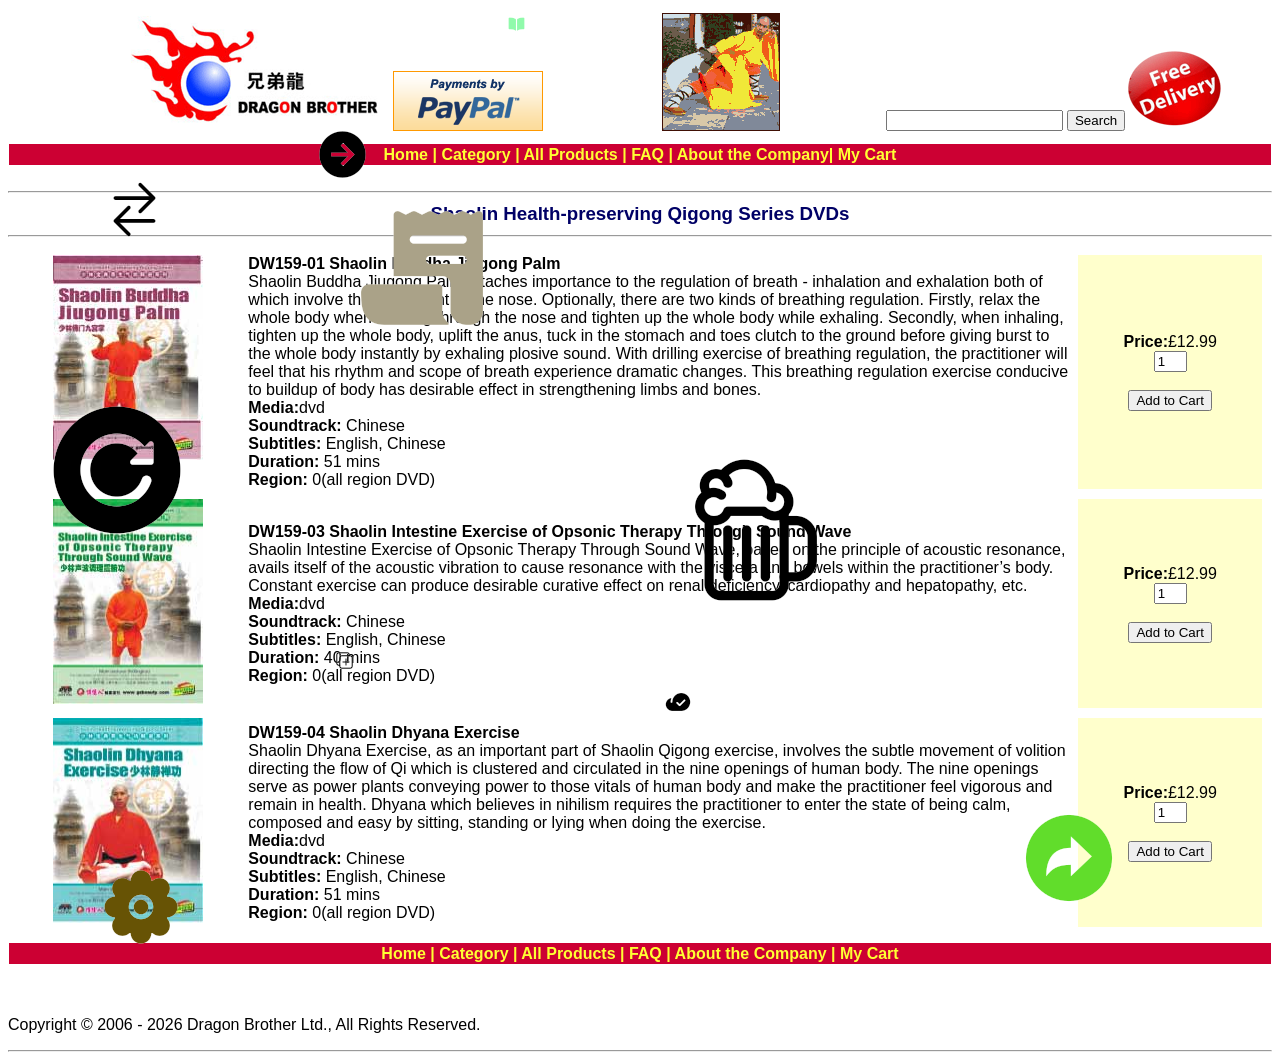 The height and width of the screenshot is (1060, 1280). I want to click on swap or exchange items, so click(134, 209).